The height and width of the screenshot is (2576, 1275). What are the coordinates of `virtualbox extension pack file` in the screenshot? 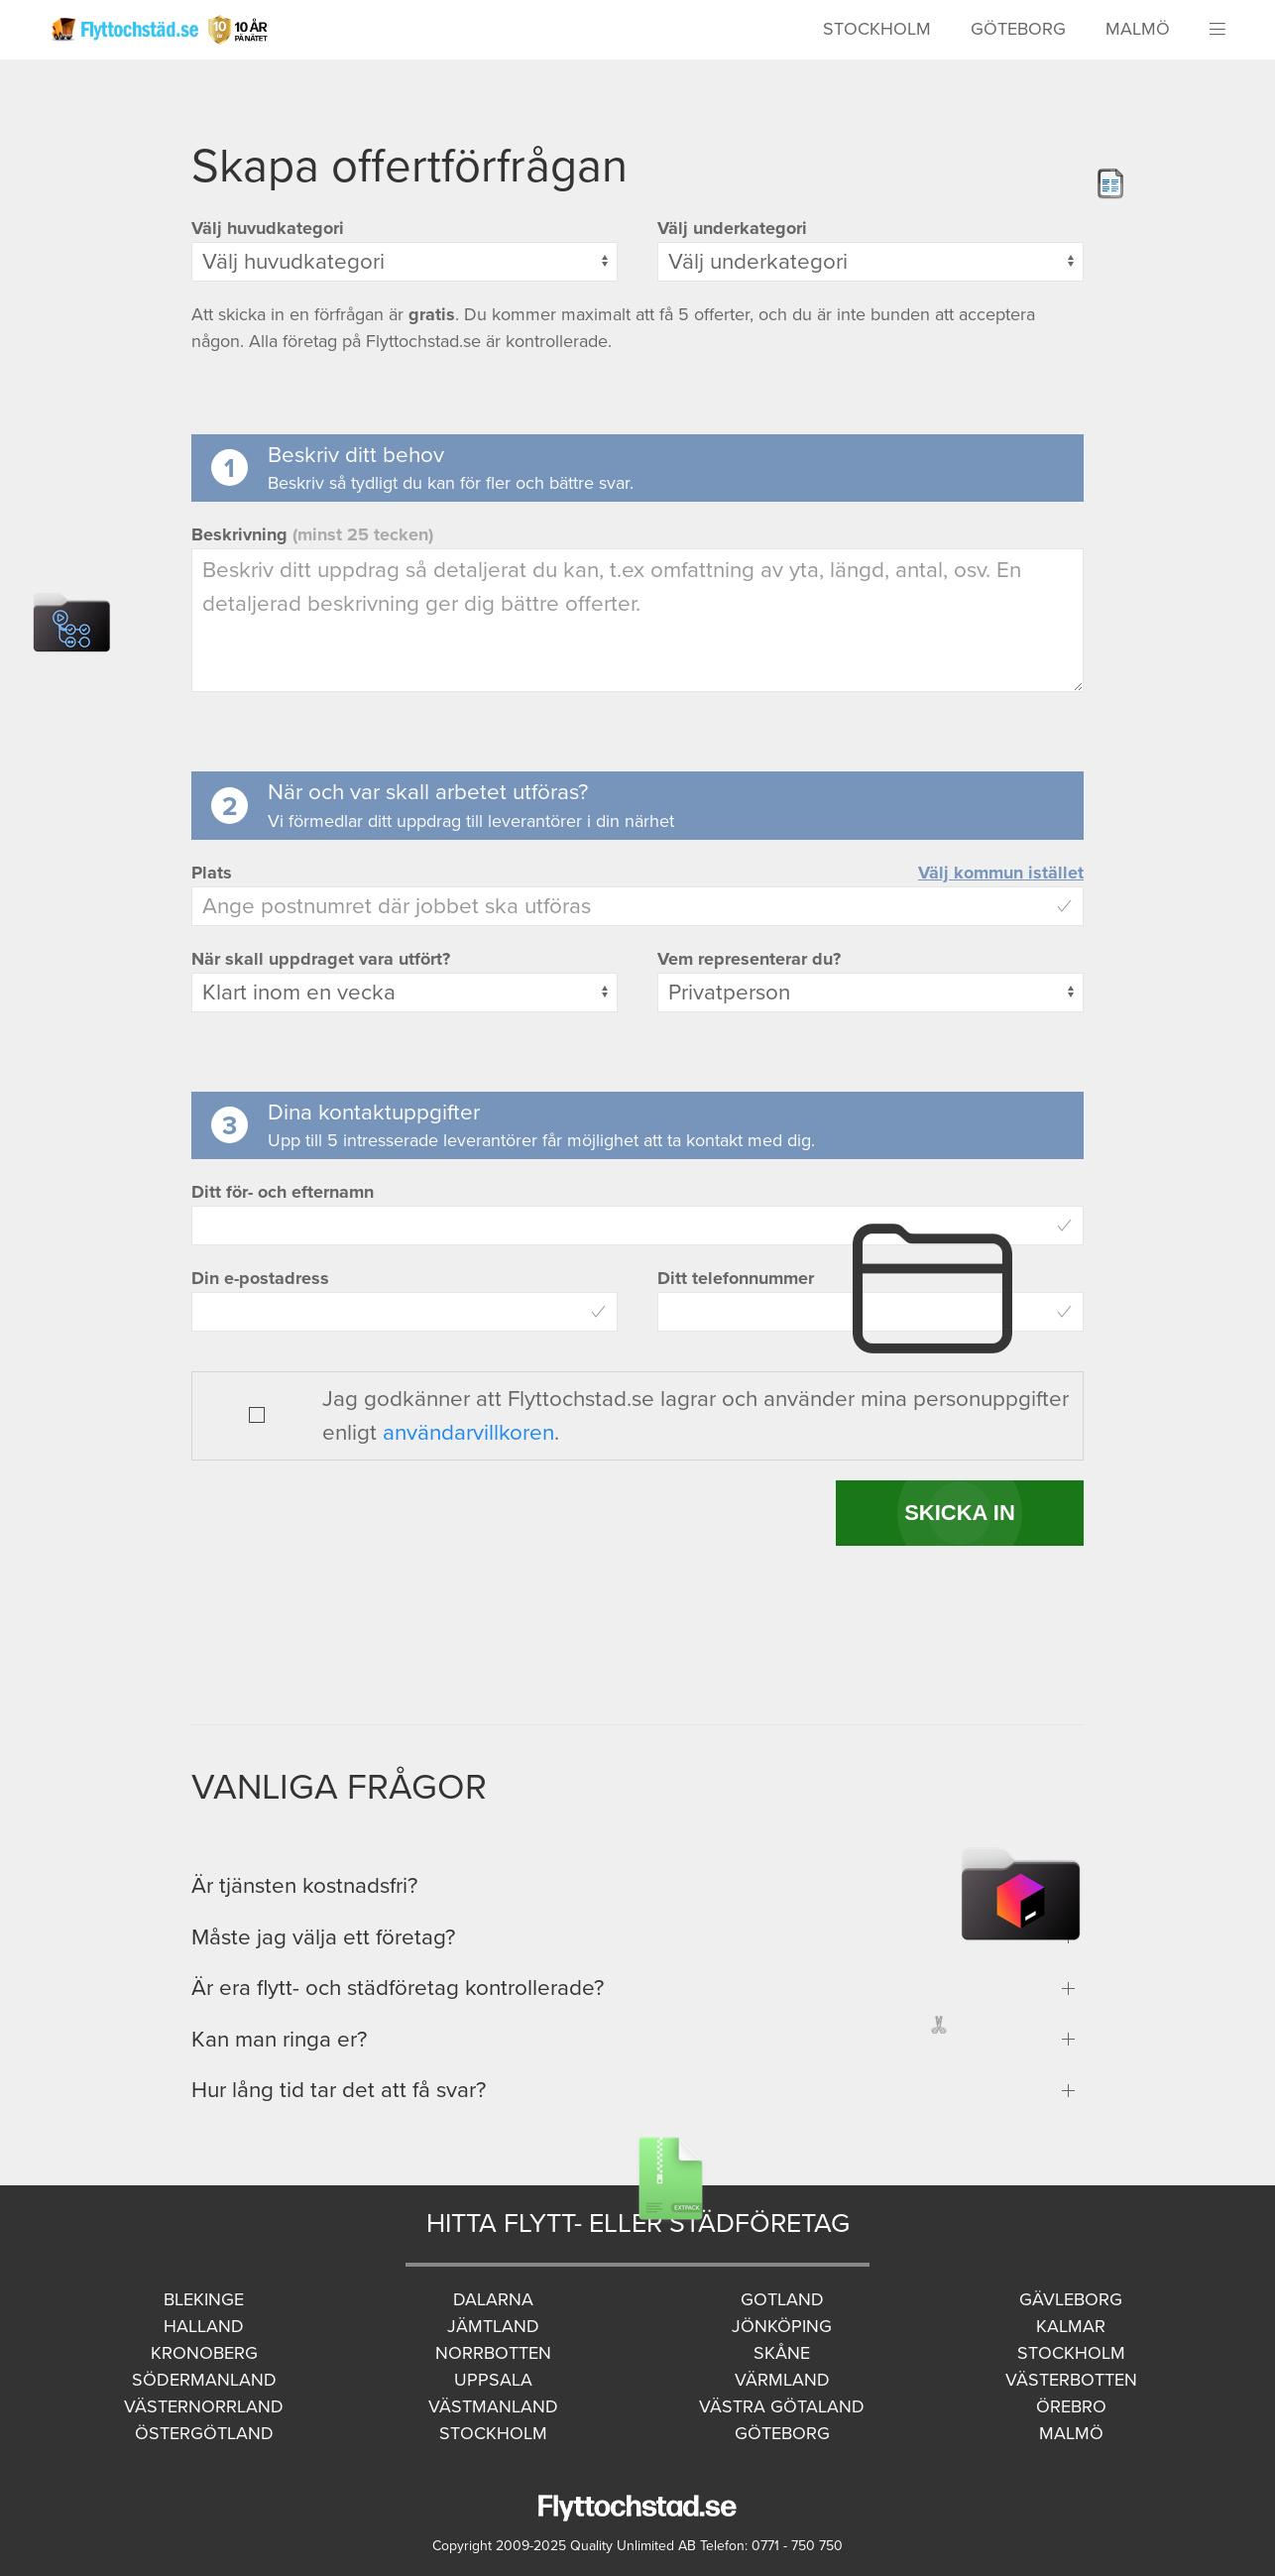 It's located at (670, 2179).